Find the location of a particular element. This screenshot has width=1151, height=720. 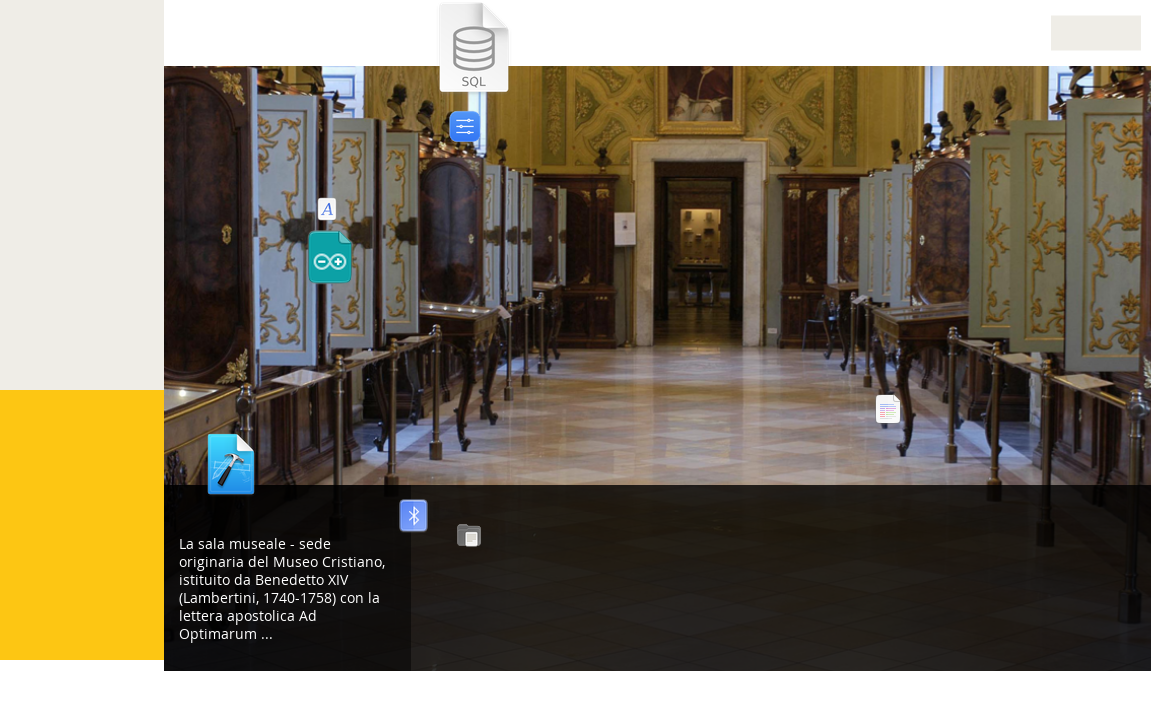

indicates bluetooth is currently active is located at coordinates (413, 515).